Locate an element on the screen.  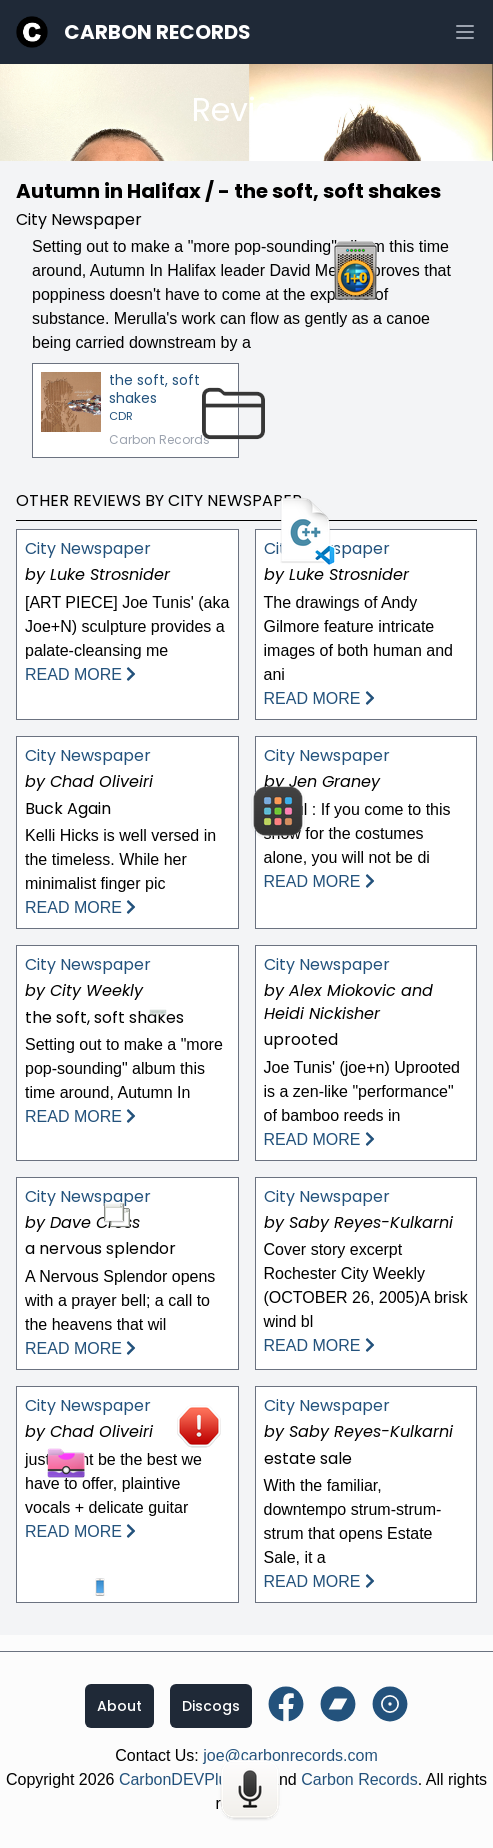
bluetooth keyboard connected successfully is located at coordinates (158, 1012).